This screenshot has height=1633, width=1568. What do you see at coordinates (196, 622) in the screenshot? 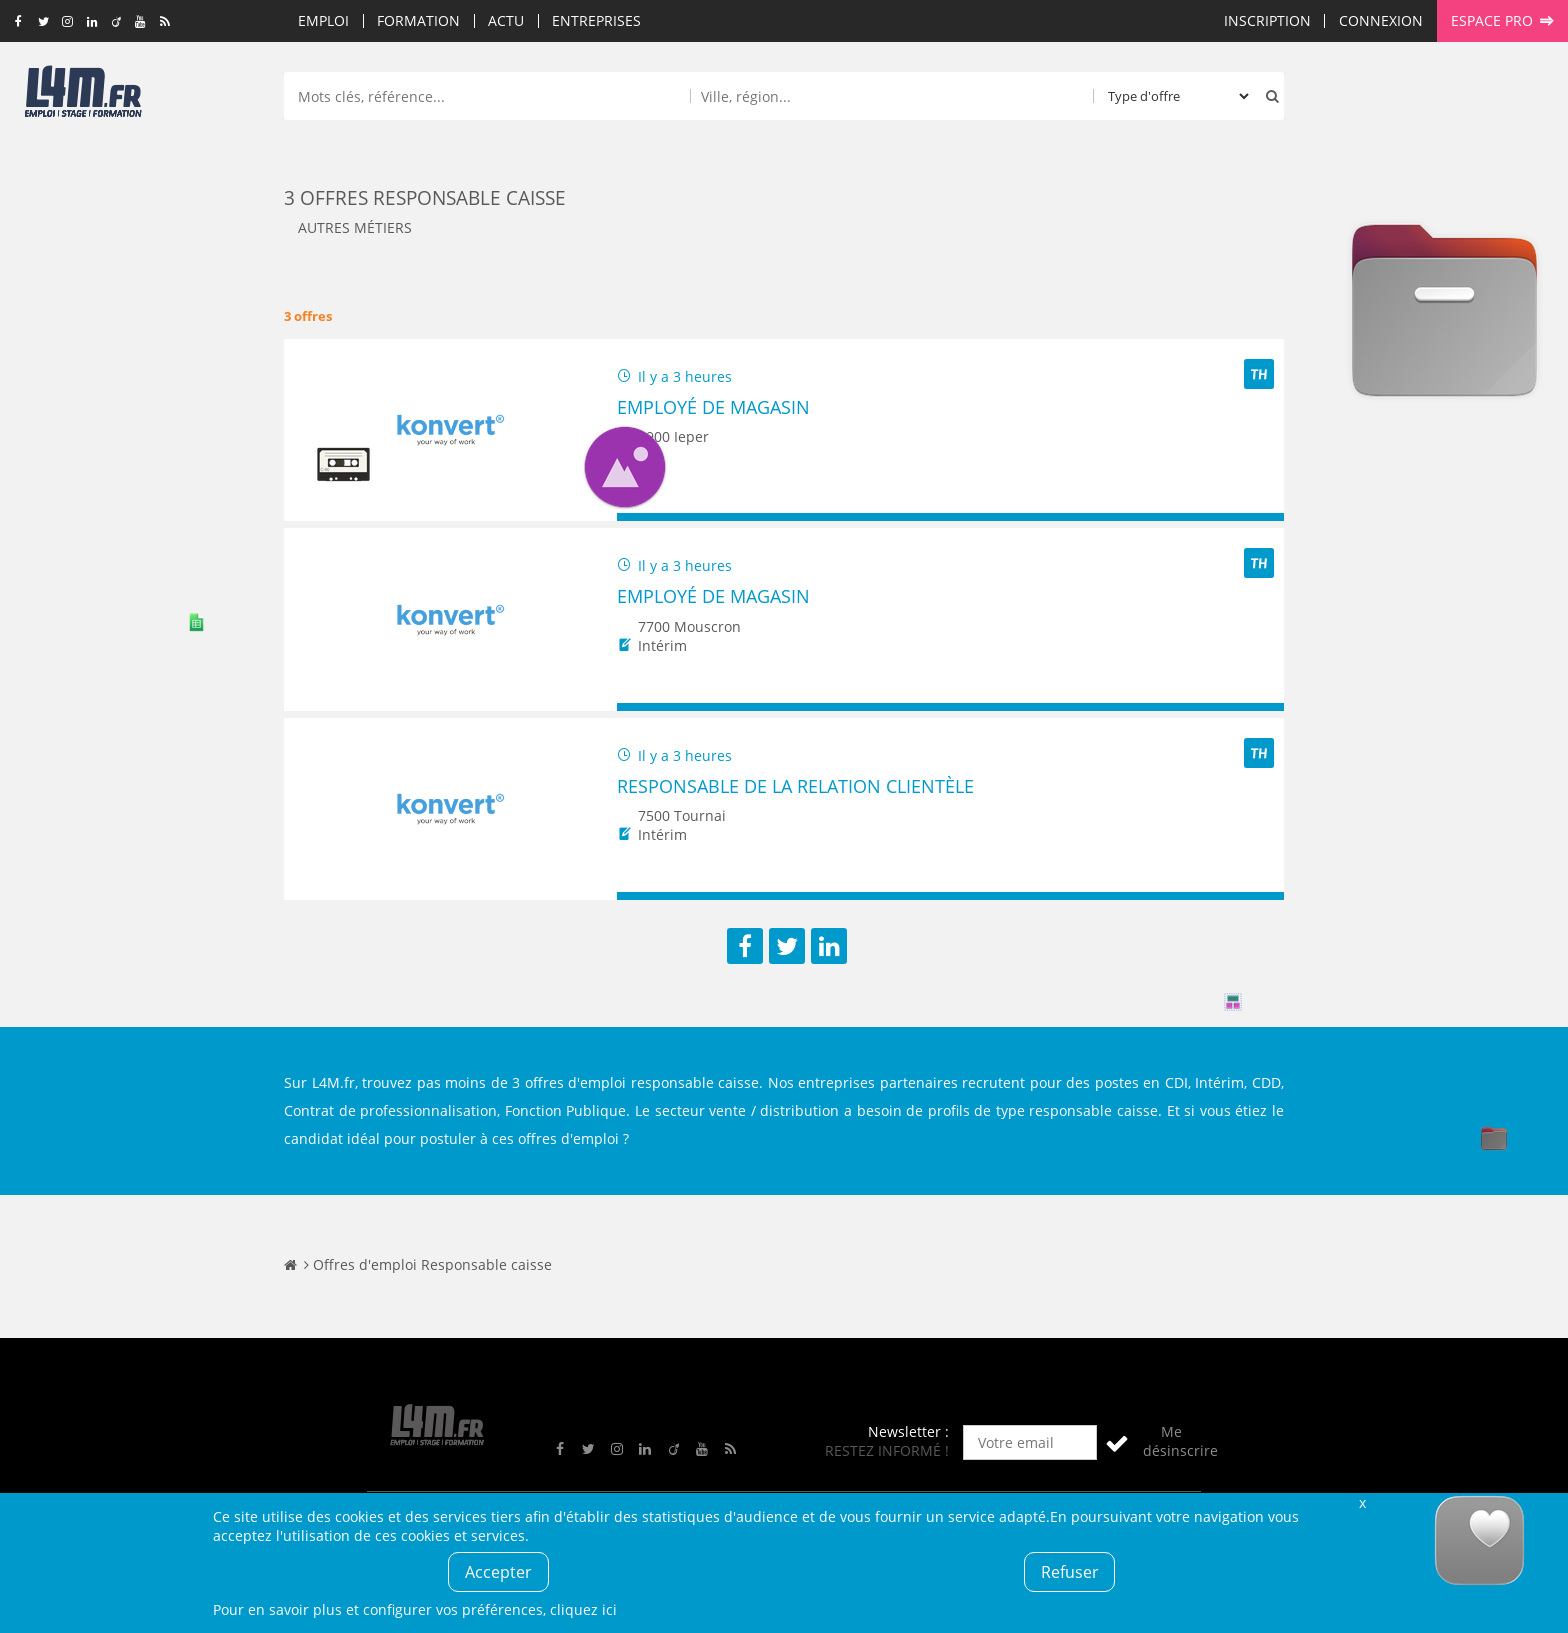
I see `open a google sheets document` at bounding box center [196, 622].